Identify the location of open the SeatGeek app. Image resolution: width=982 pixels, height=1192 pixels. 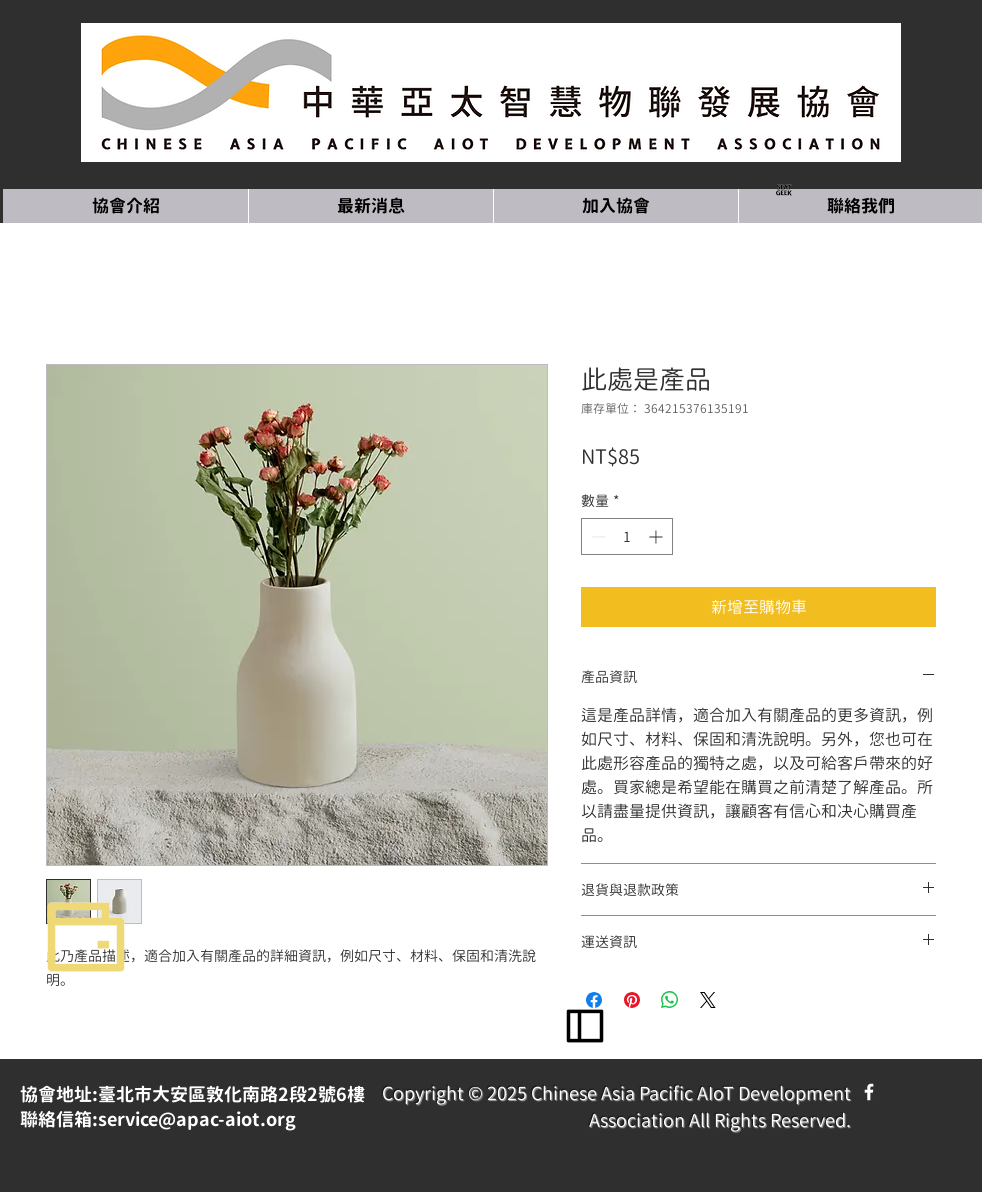
(784, 190).